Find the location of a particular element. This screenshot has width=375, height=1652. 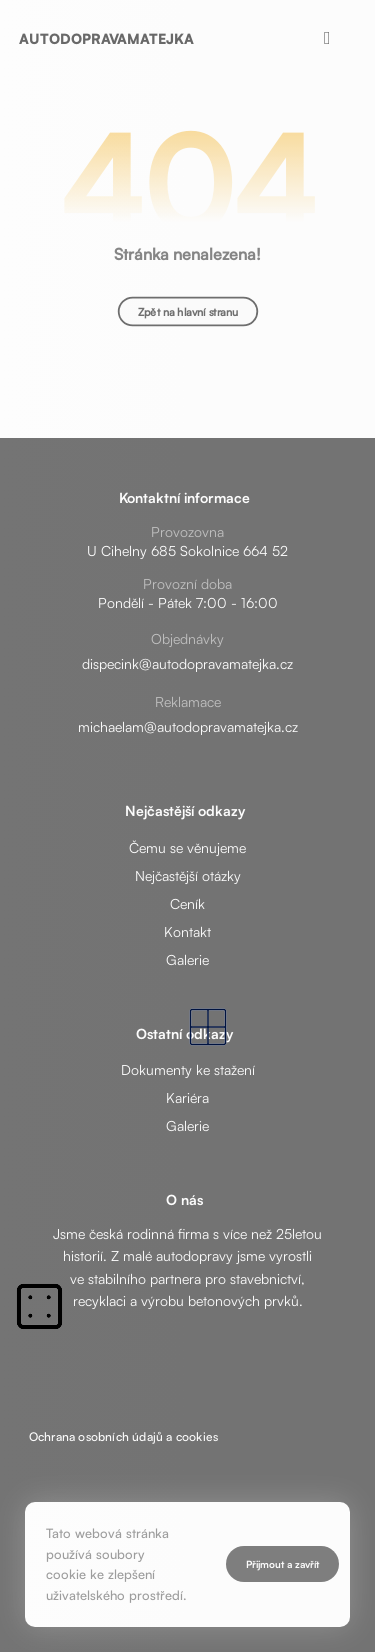

switch to grid view is located at coordinates (208, 1027).